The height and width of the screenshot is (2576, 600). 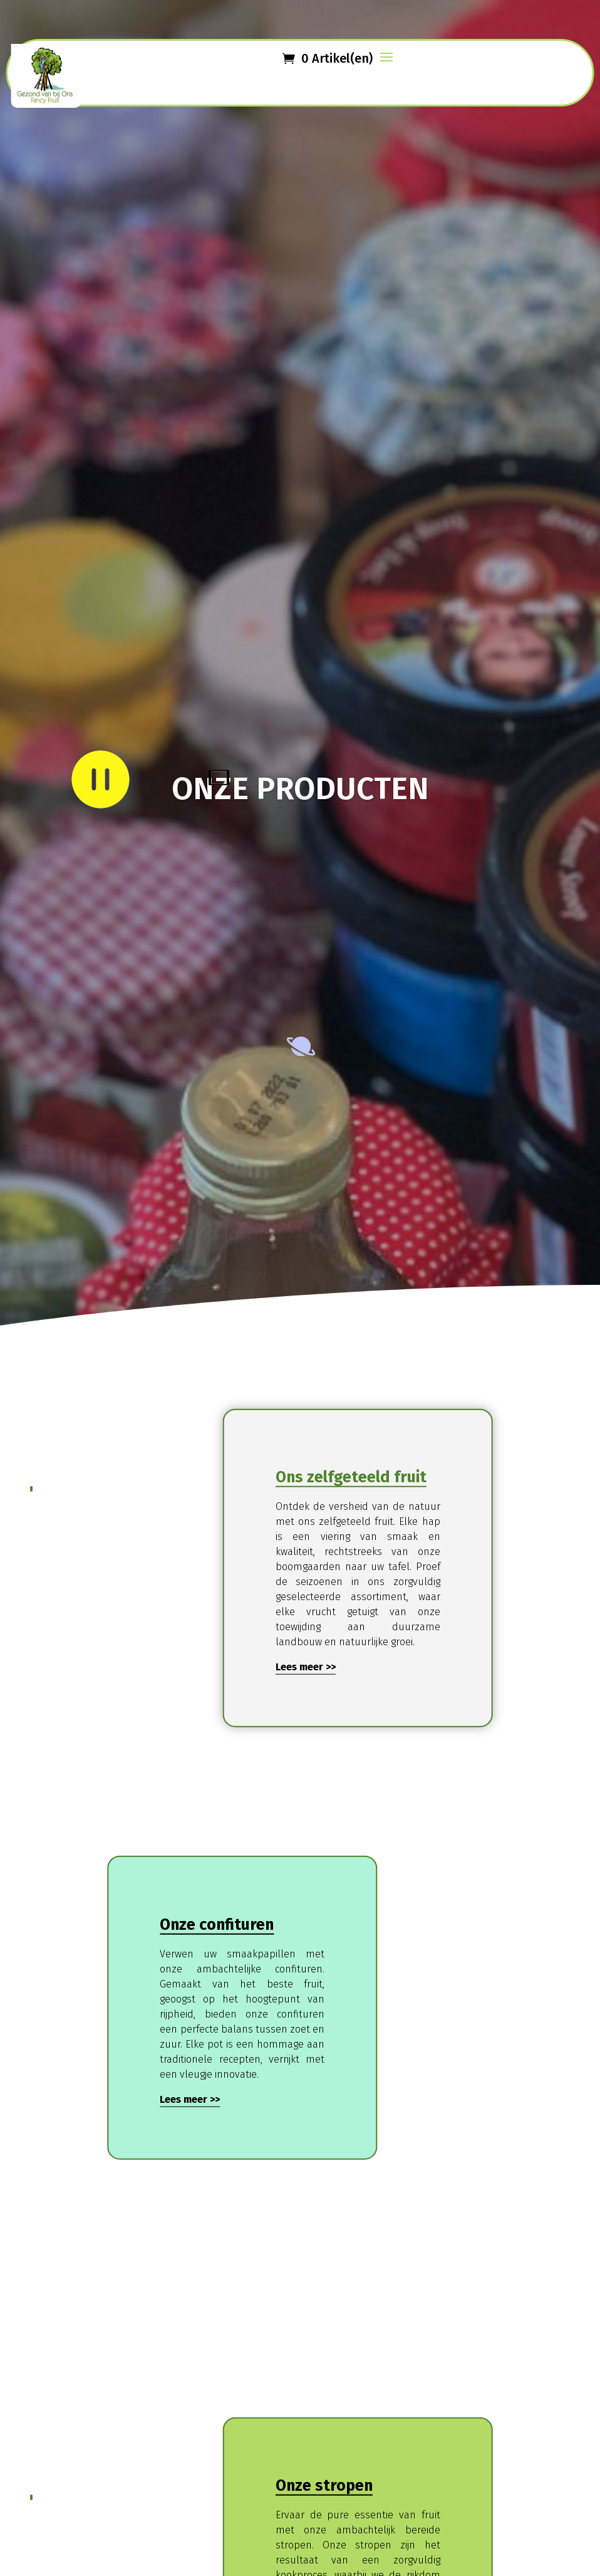 I want to click on explore global or worldwide content, so click(x=301, y=1046).